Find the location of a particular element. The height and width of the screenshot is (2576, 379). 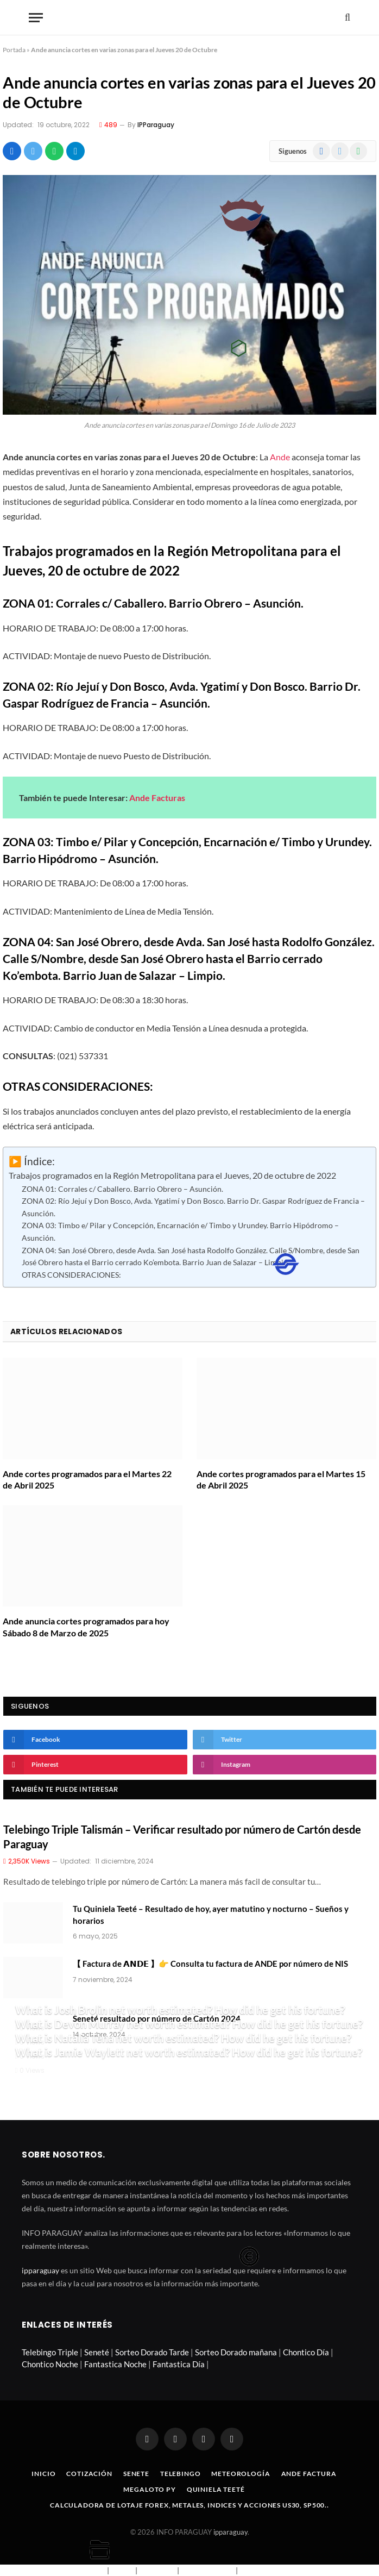

open Tresorit secure cloud storage is located at coordinates (238, 348).